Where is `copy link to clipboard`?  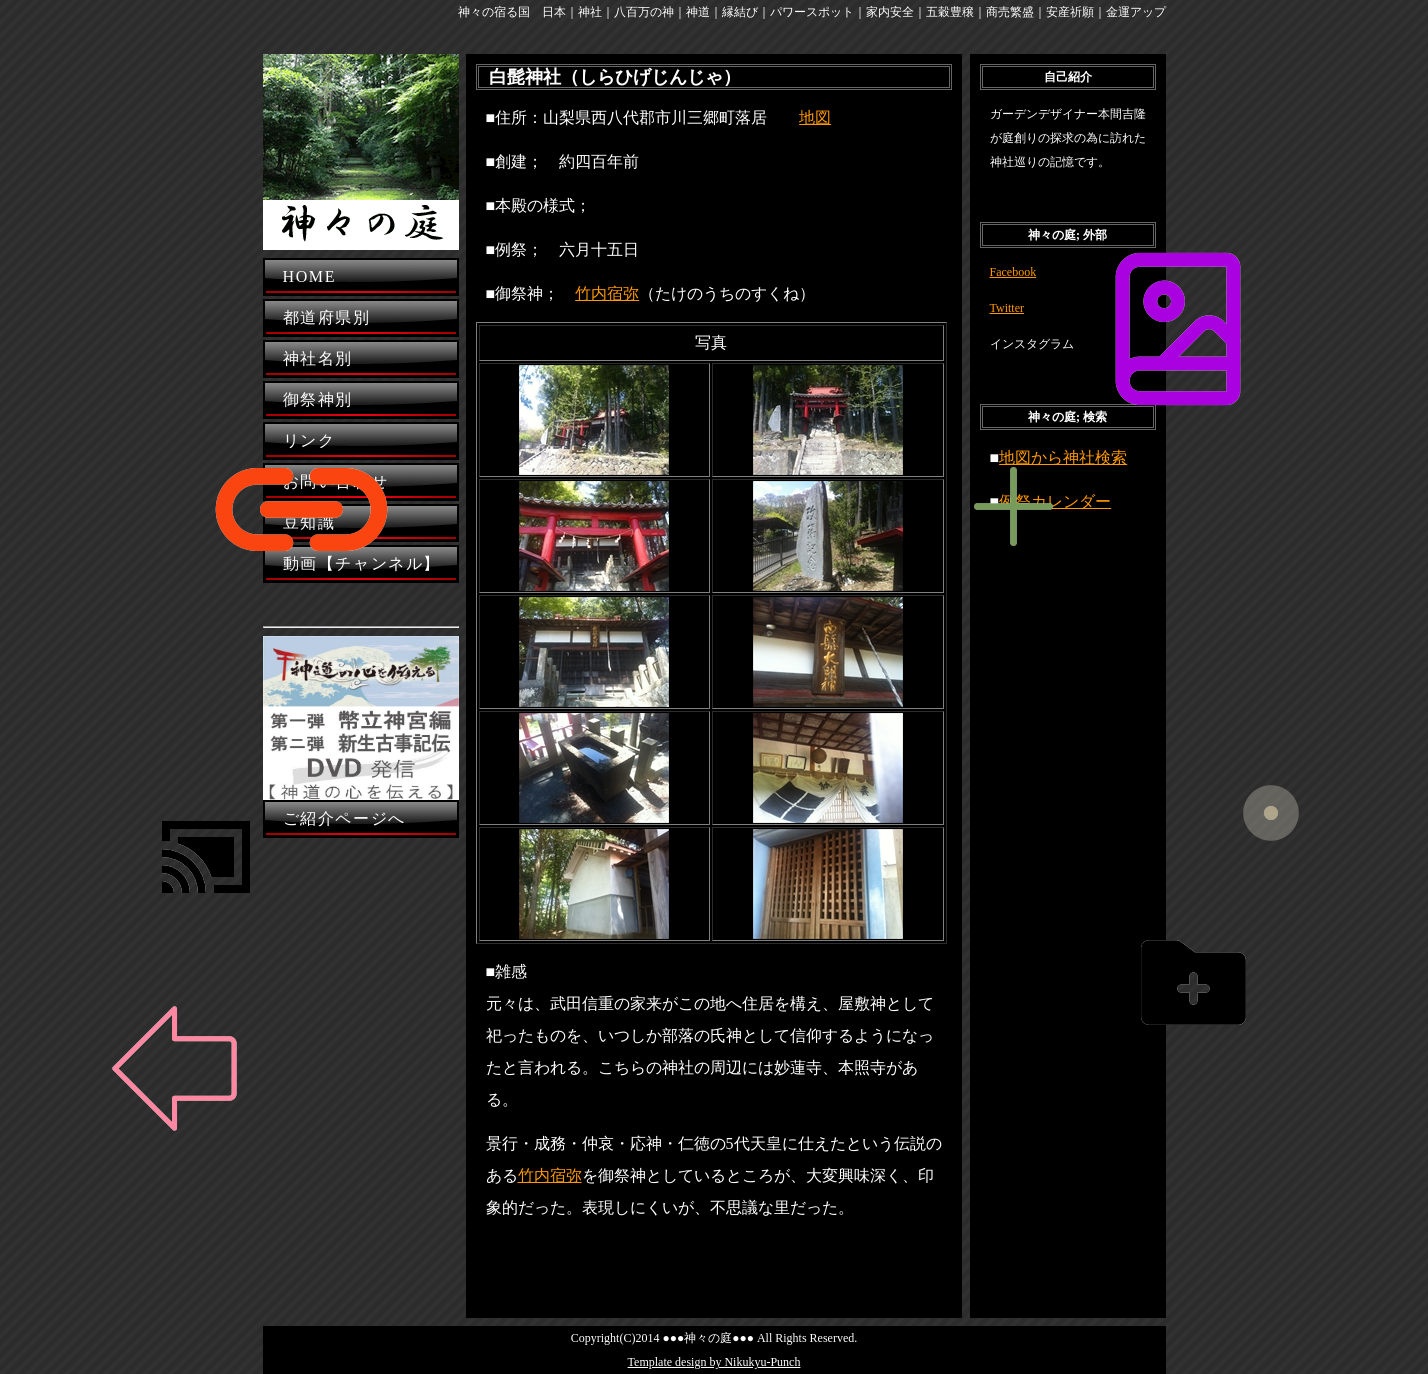
copy link to clipboard is located at coordinates (301, 509).